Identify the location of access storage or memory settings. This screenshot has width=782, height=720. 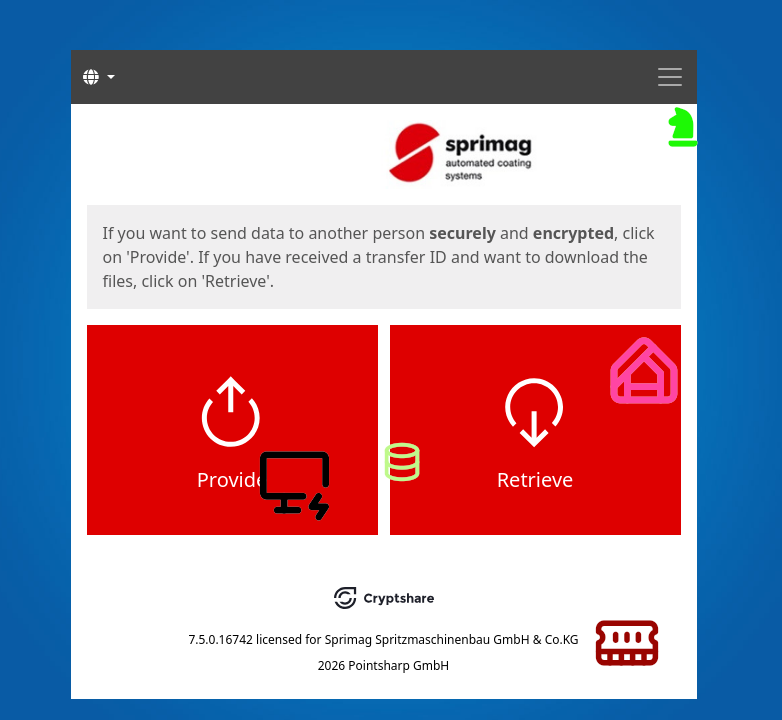
(627, 643).